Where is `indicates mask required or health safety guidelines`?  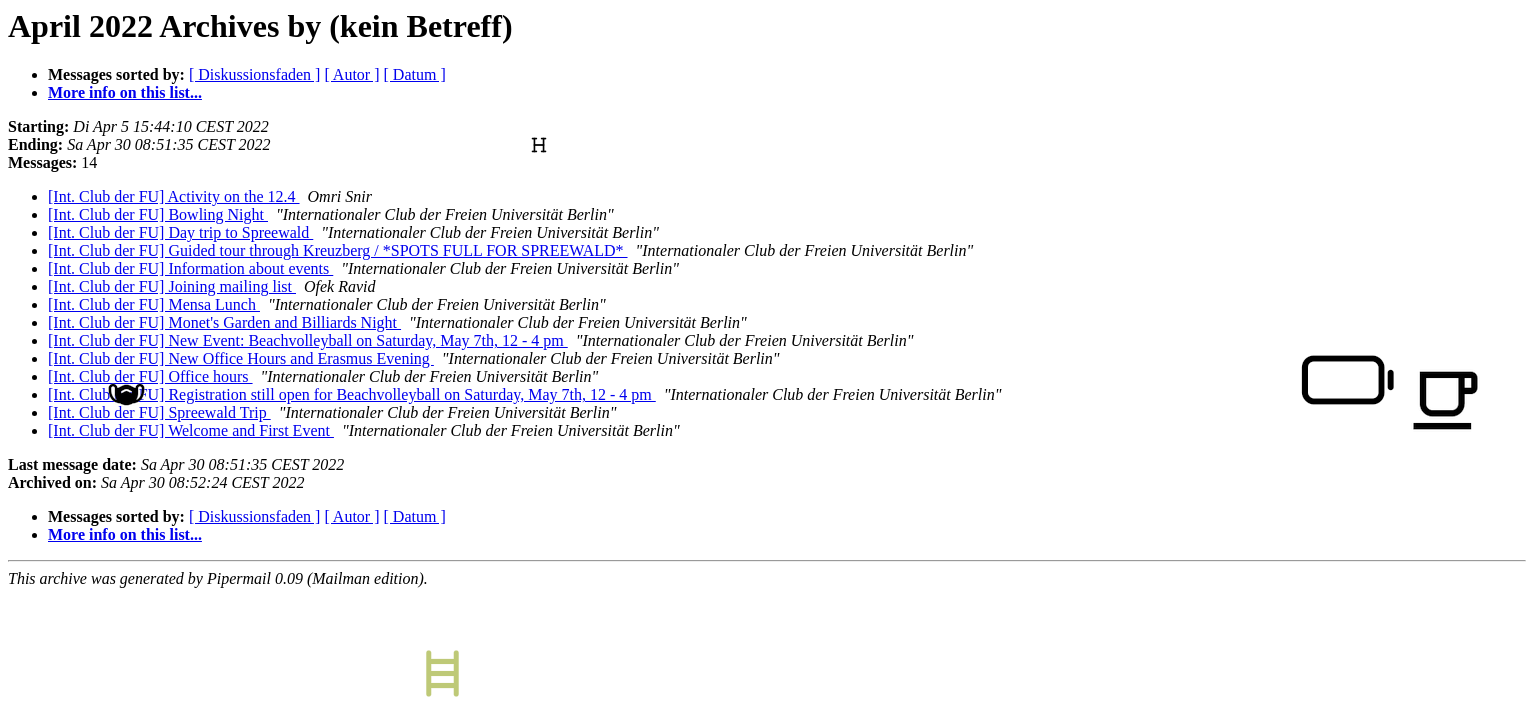
indicates mask required or health safety guidelines is located at coordinates (126, 394).